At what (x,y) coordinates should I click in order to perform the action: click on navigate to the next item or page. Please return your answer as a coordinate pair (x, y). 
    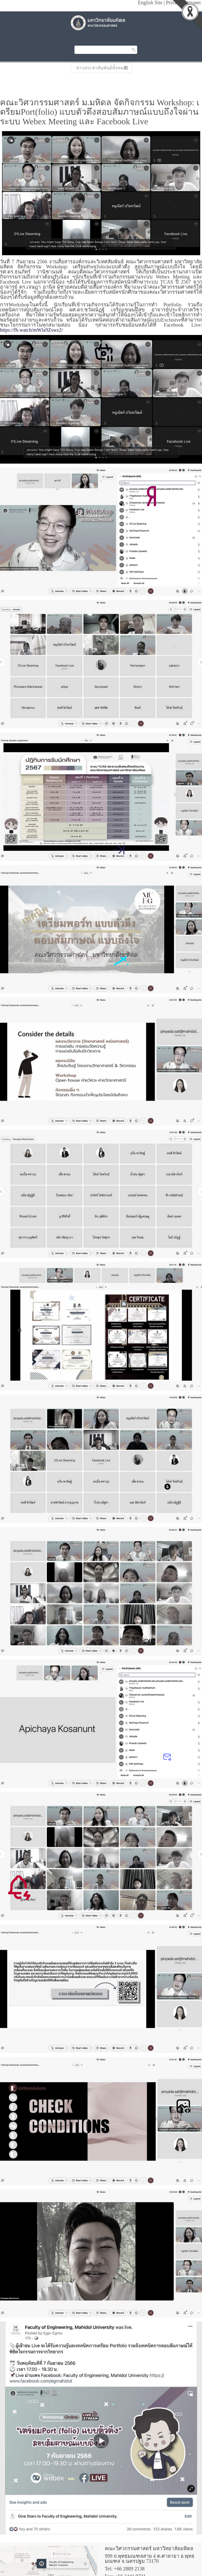
    Looking at the image, I should click on (119, 850).